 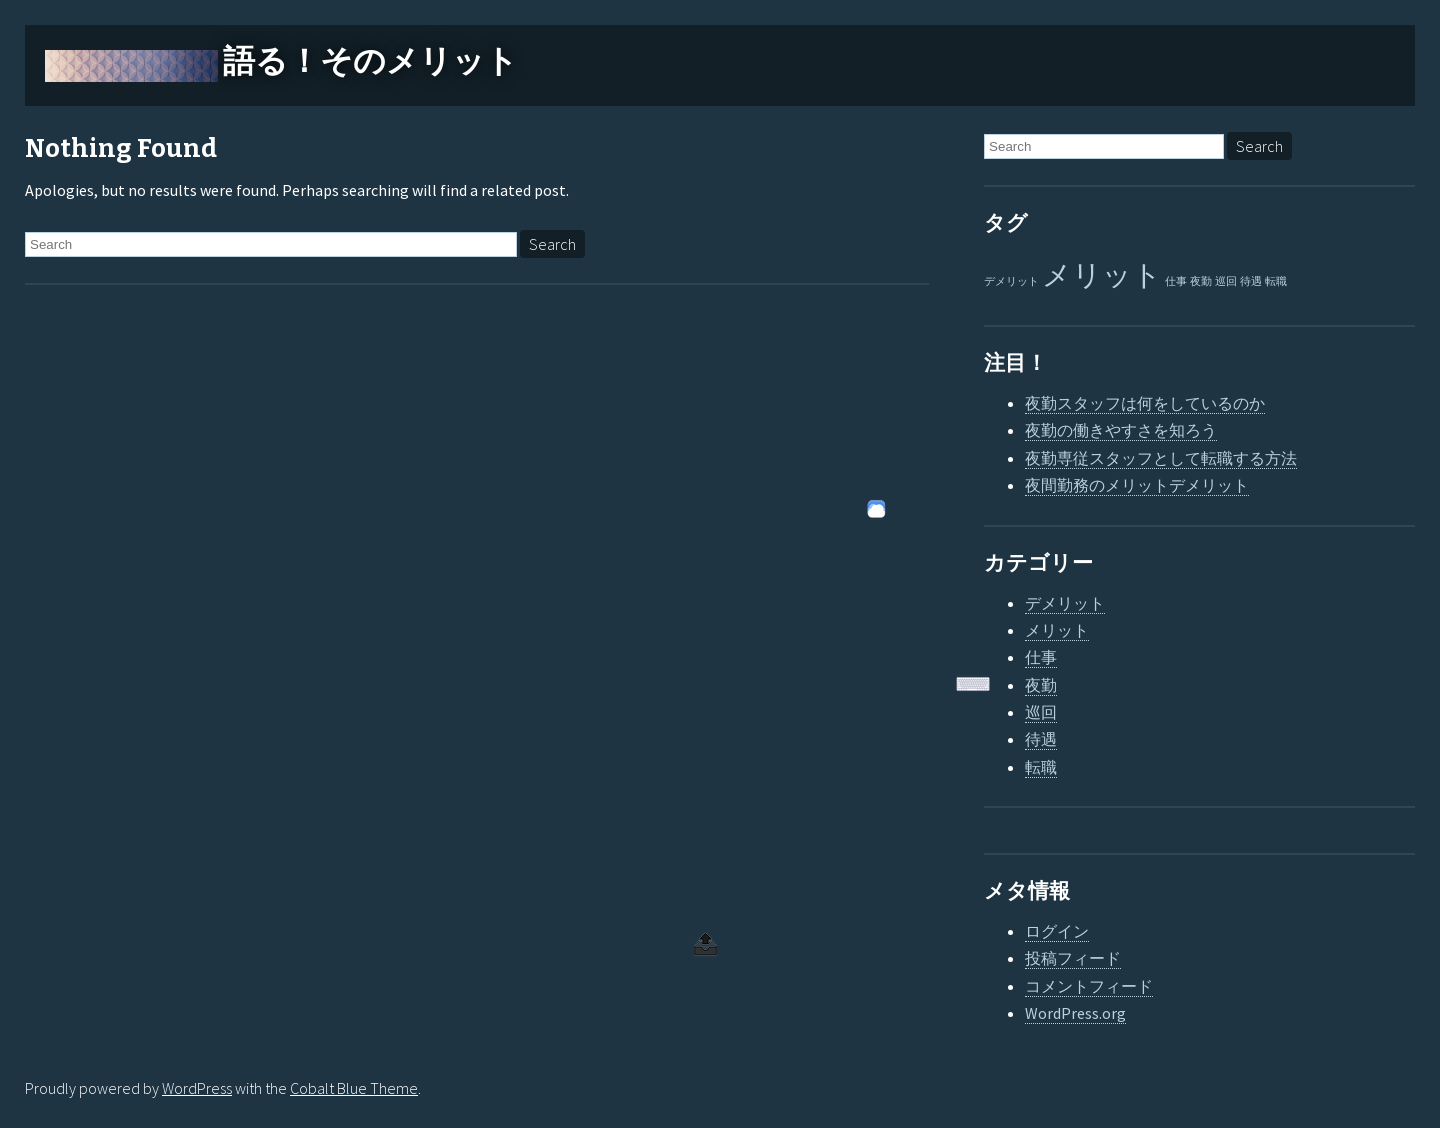 I want to click on manage saved passwords and login credentials, so click(x=911, y=523).